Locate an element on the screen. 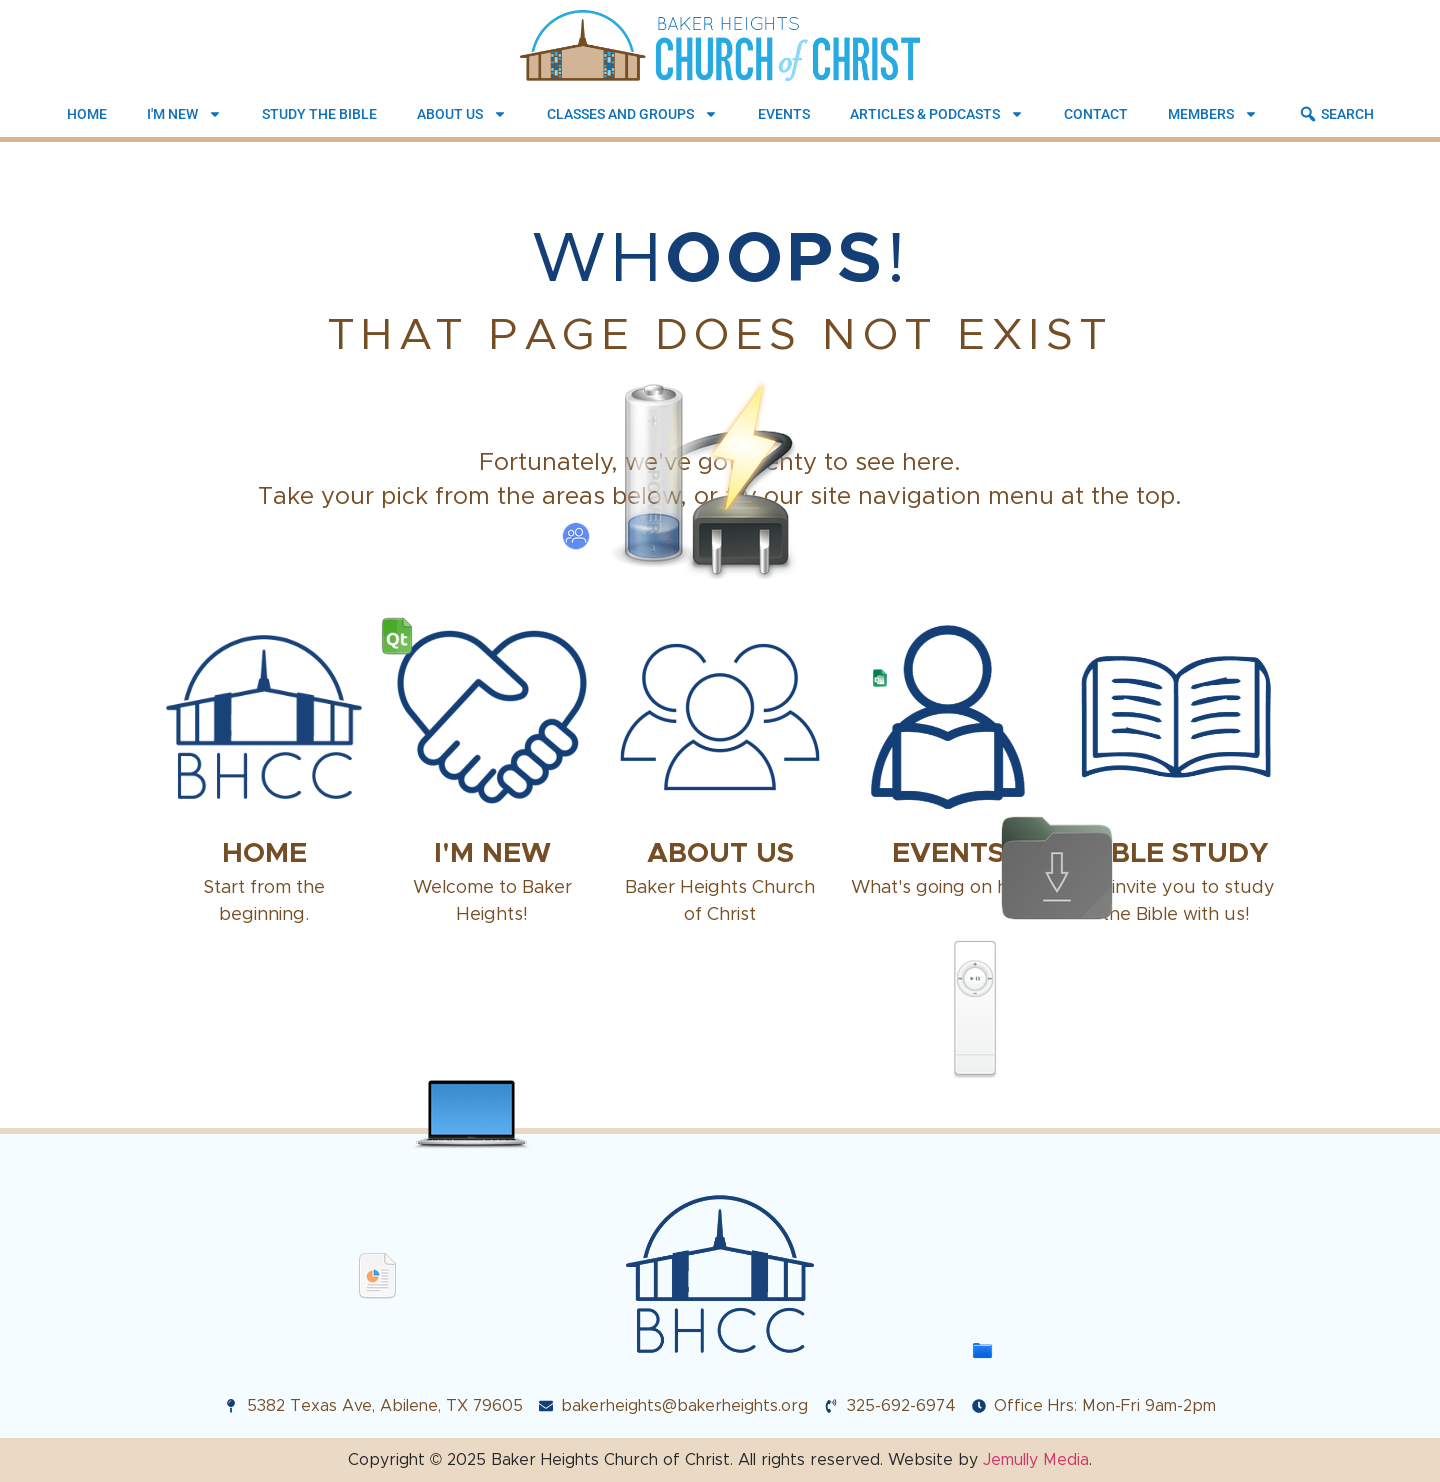 The width and height of the screenshot is (1440, 1482). open your games folder is located at coordinates (982, 1350).